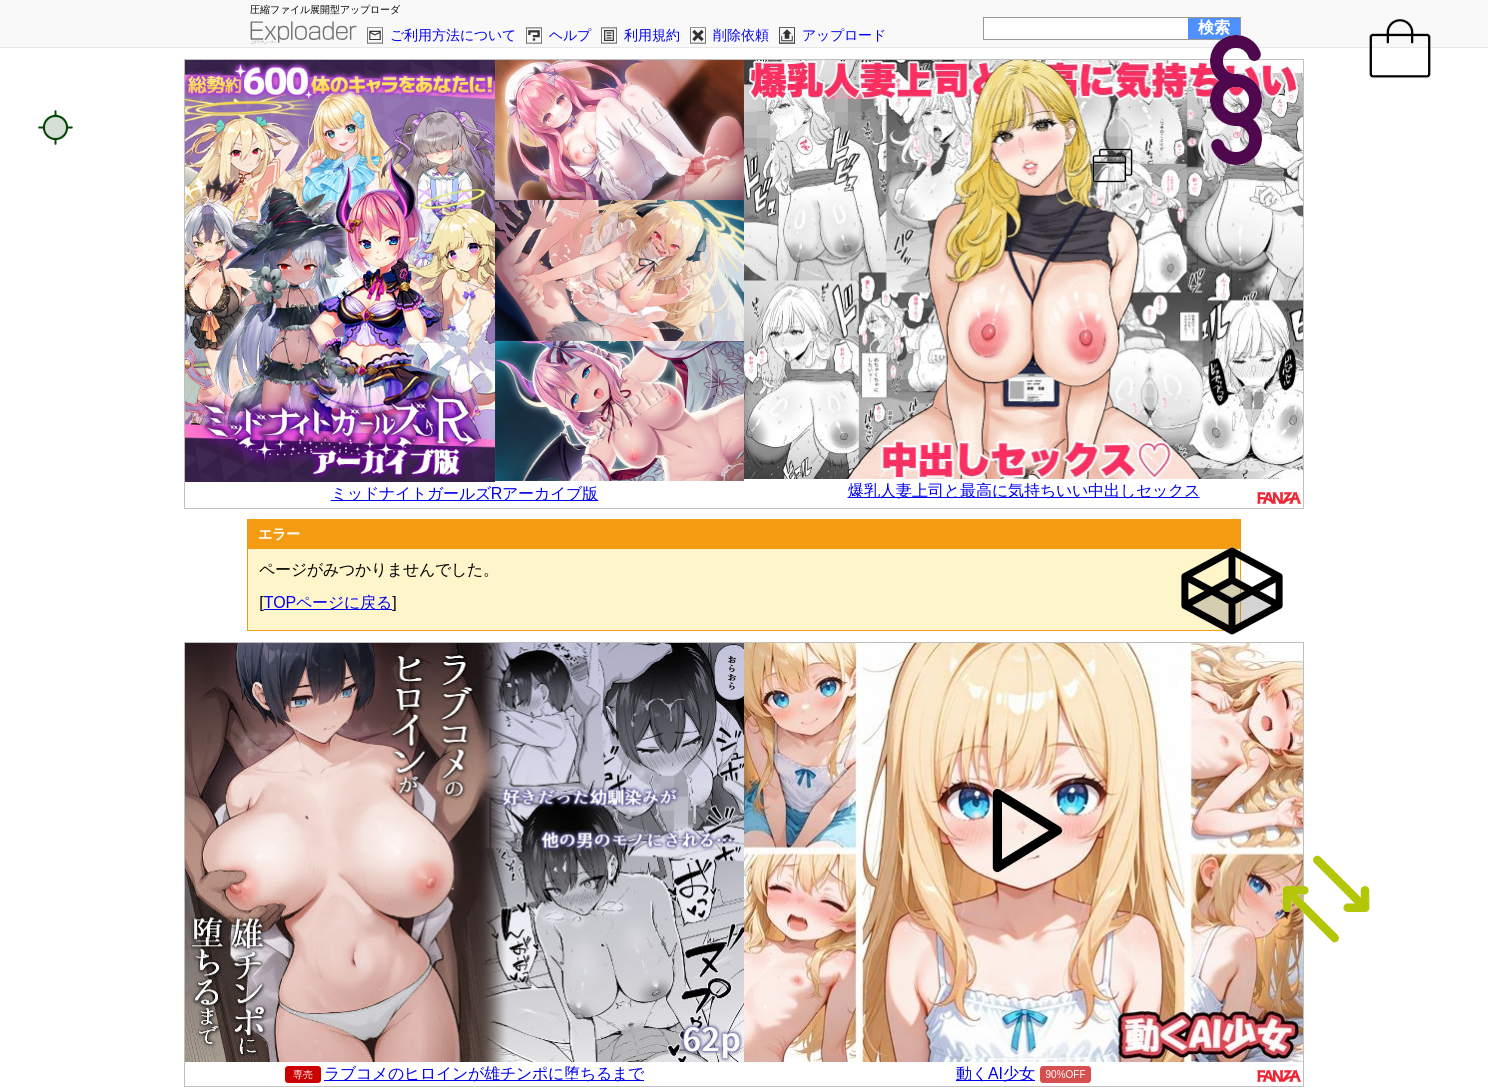 Image resolution: width=1488 pixels, height=1087 pixels. What do you see at coordinates (1236, 100) in the screenshot?
I see `indicates a legal or terms section` at bounding box center [1236, 100].